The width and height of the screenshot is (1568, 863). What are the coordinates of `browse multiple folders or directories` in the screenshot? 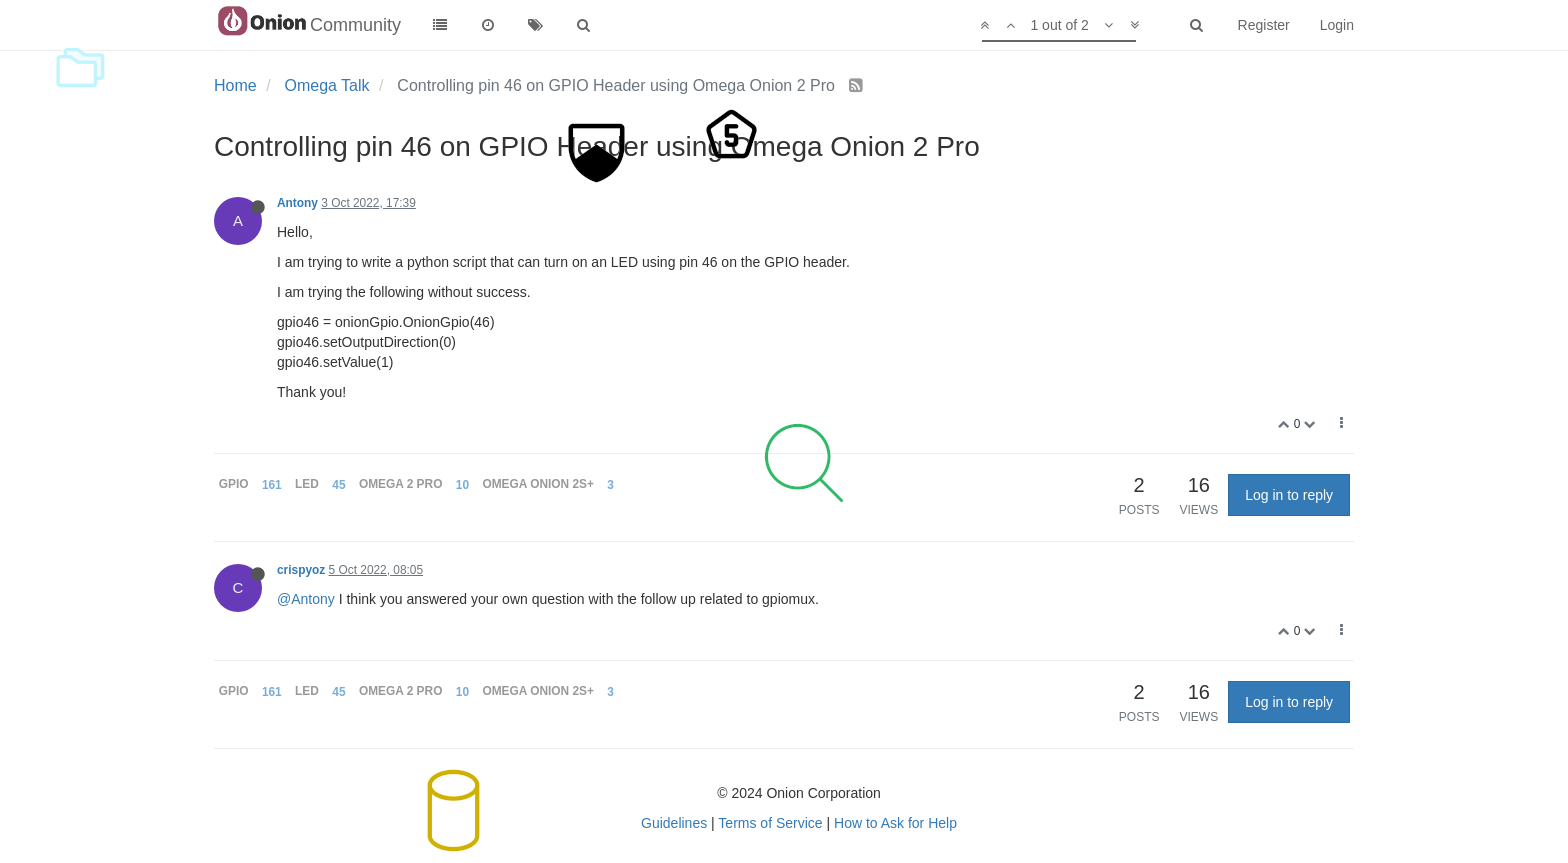 It's located at (79, 67).